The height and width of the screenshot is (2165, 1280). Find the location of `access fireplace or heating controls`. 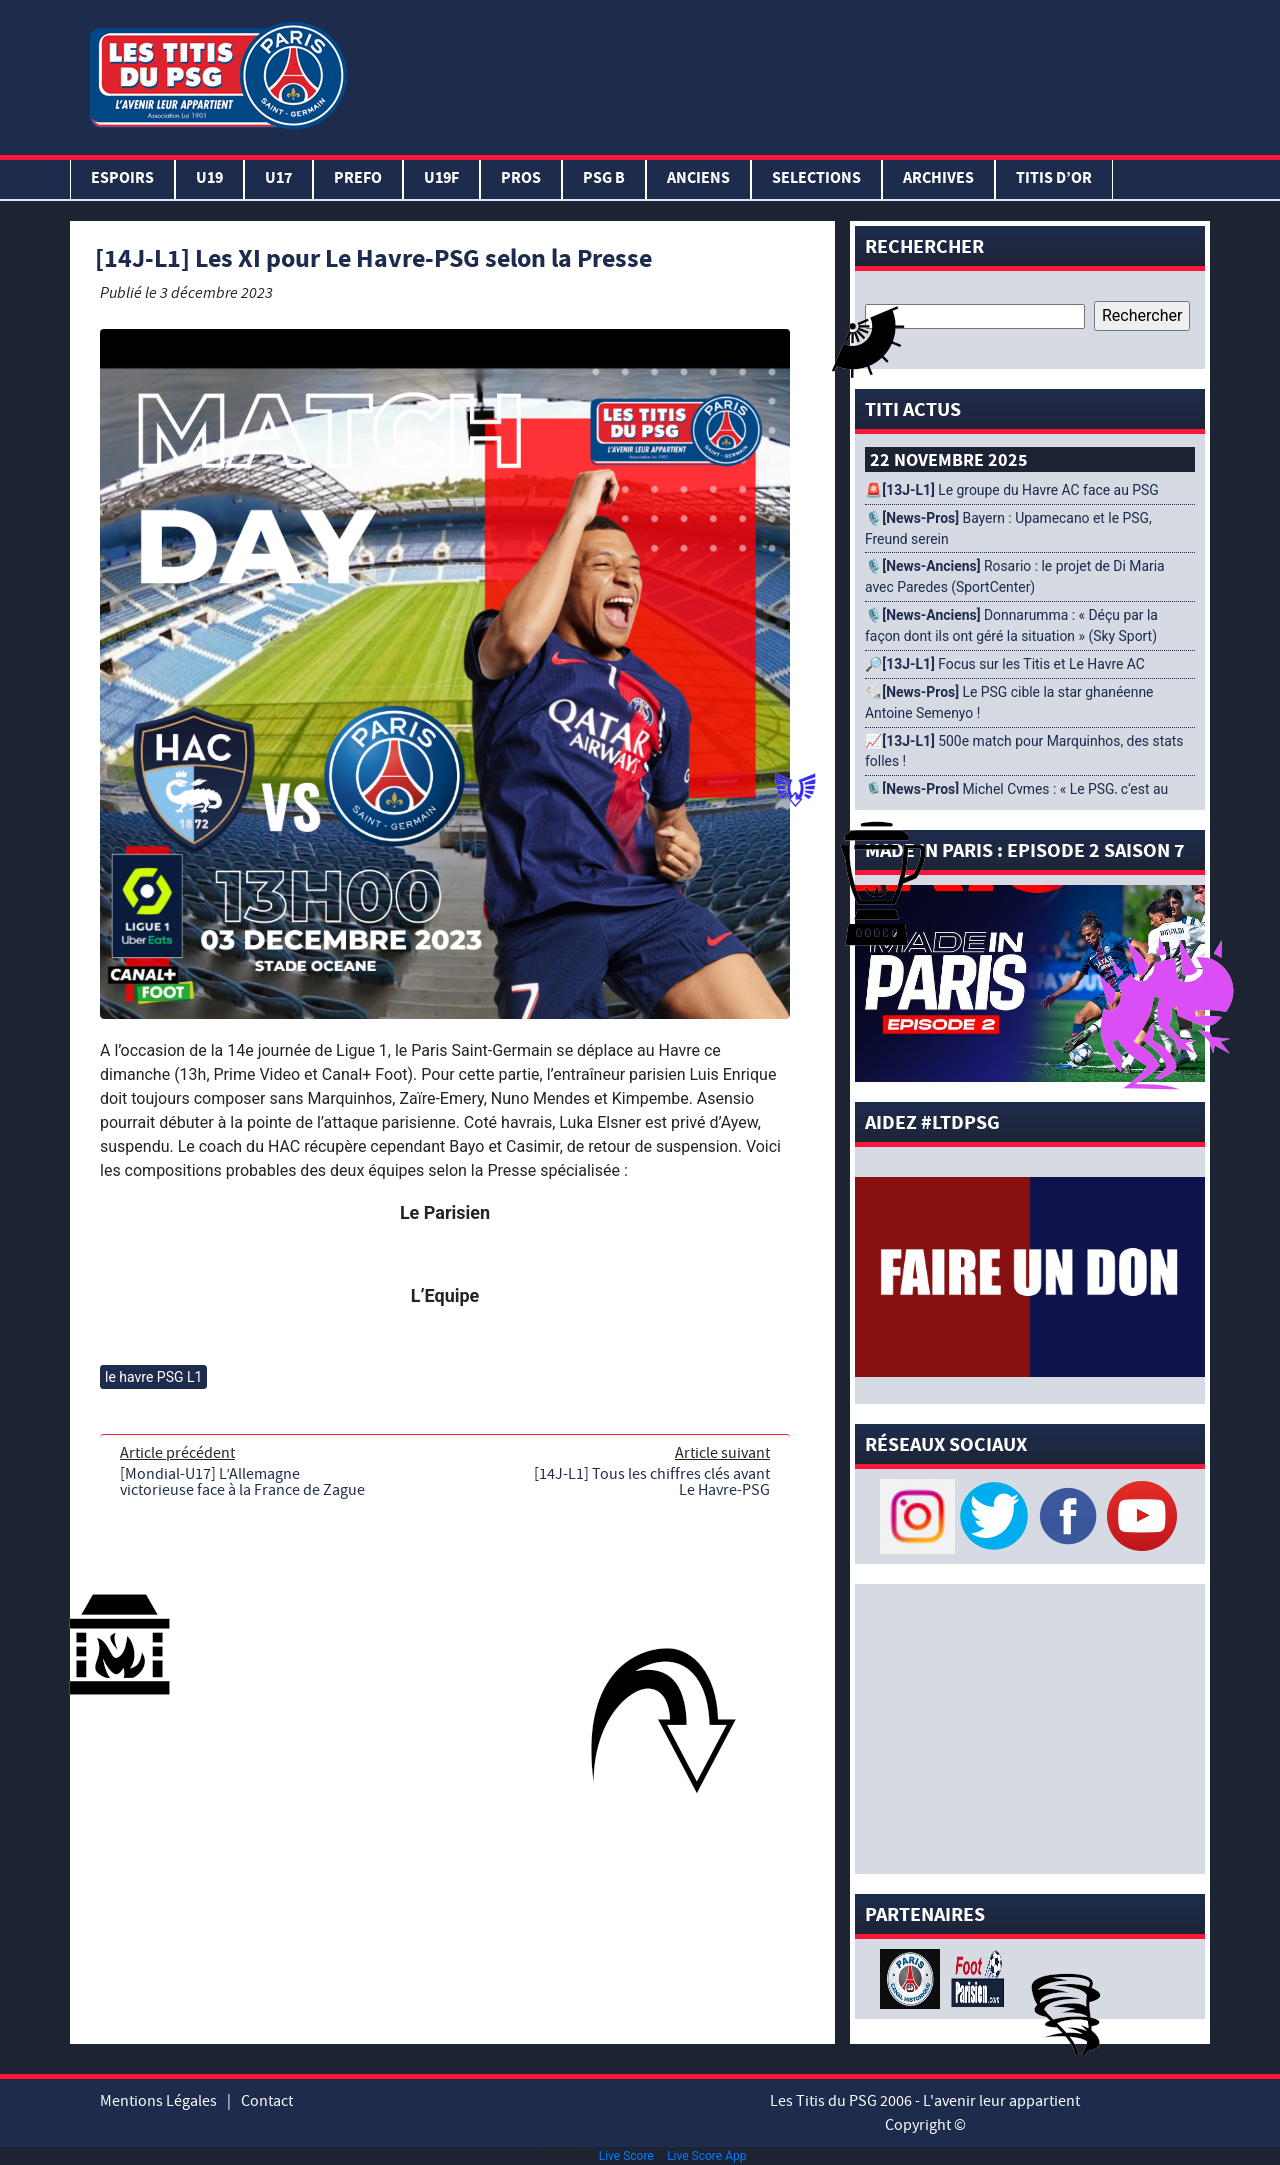

access fireplace or heating controls is located at coordinates (119, 1644).